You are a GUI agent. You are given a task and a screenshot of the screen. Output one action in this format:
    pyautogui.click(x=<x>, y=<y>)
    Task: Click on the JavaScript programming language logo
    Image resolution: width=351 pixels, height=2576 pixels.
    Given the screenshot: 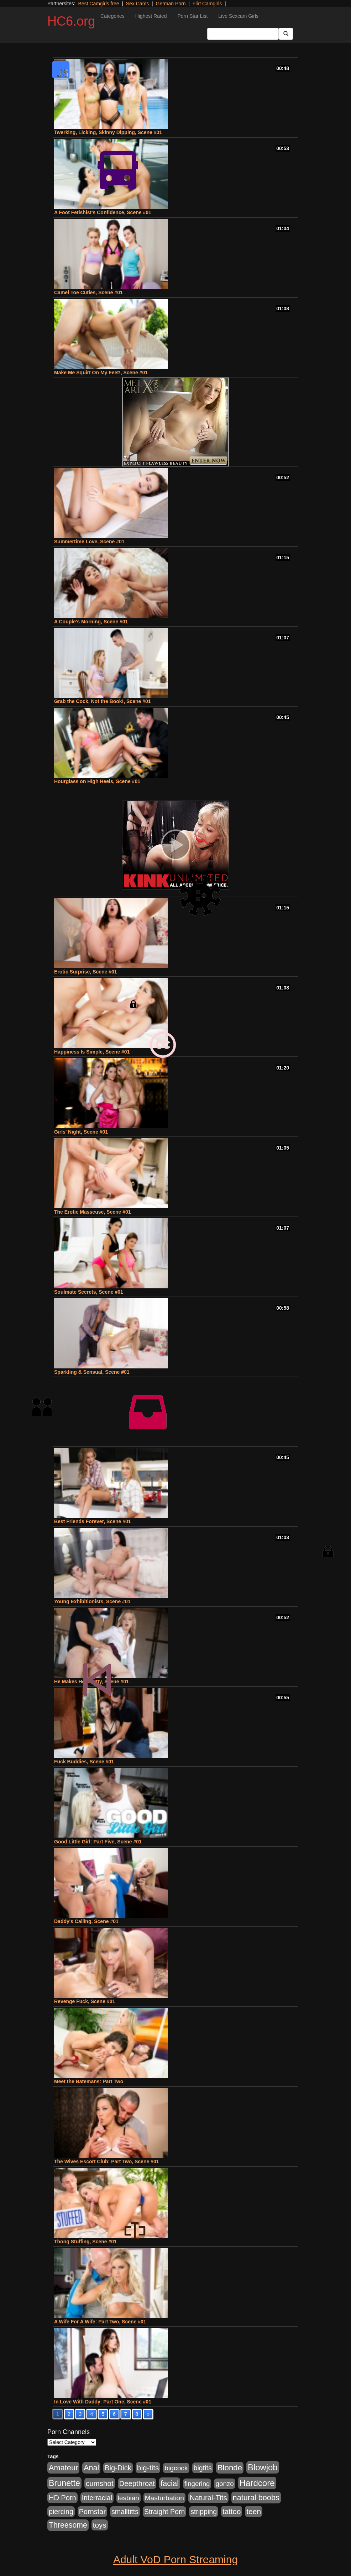 What is the action you would take?
    pyautogui.click(x=61, y=70)
    